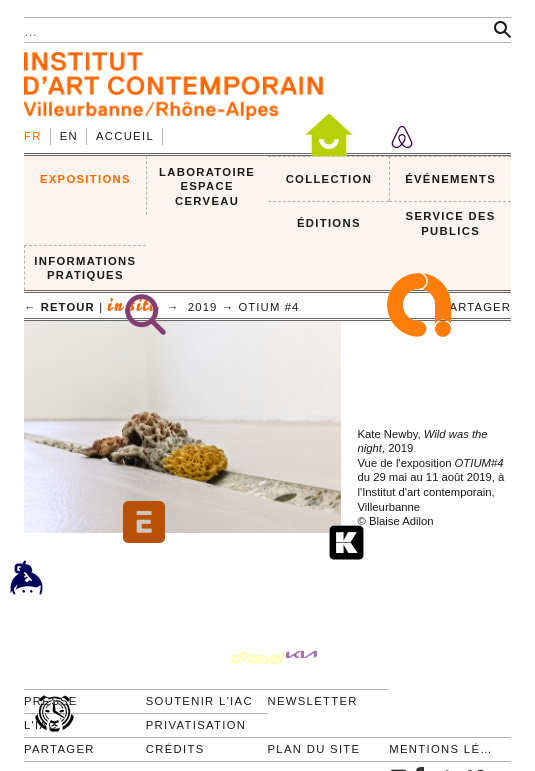 This screenshot has width=535, height=771. I want to click on korvue brand logo, so click(346, 542).